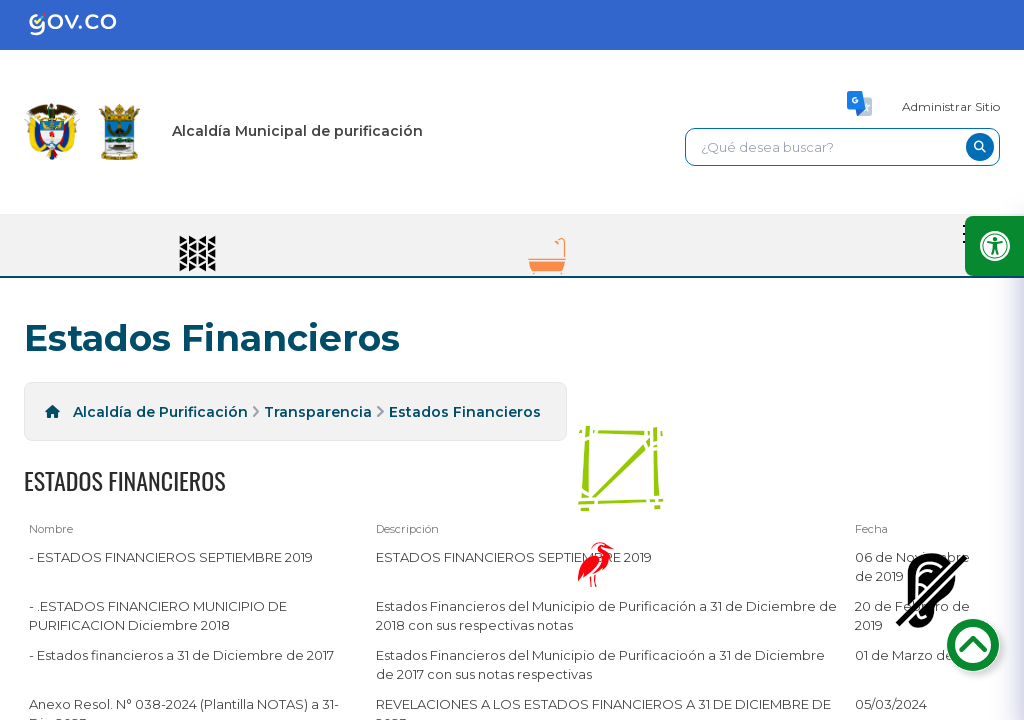  I want to click on frame or crop an image, so click(620, 468).